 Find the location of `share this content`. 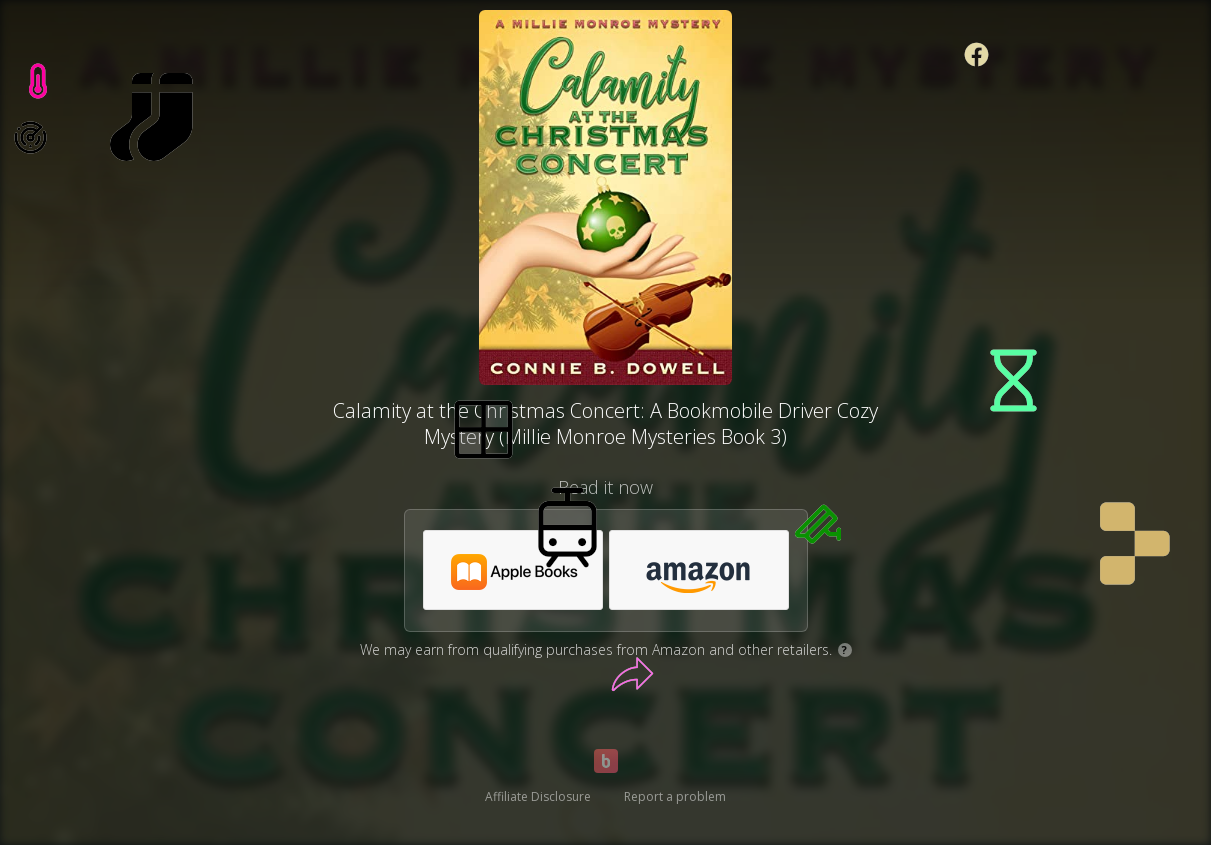

share this content is located at coordinates (632, 676).